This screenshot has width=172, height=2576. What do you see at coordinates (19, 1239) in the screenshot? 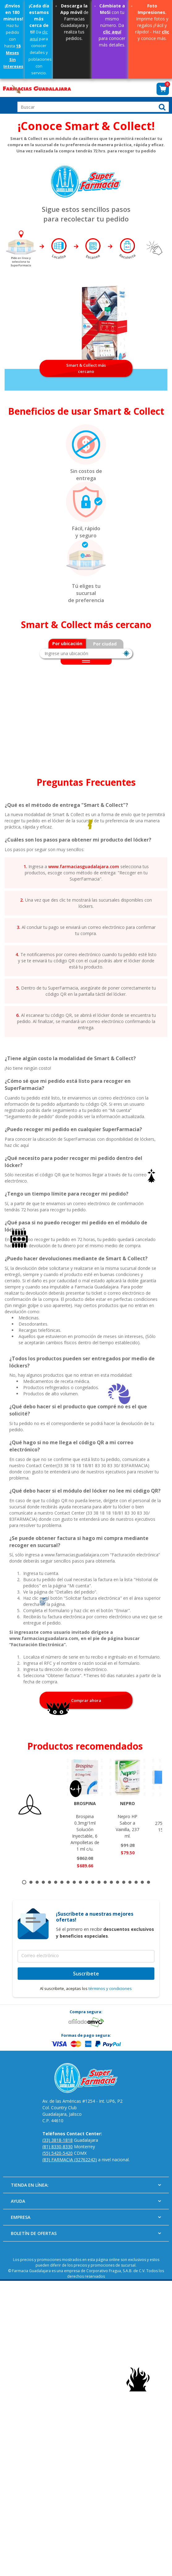
I see `represents a microchip or processor component` at bounding box center [19, 1239].